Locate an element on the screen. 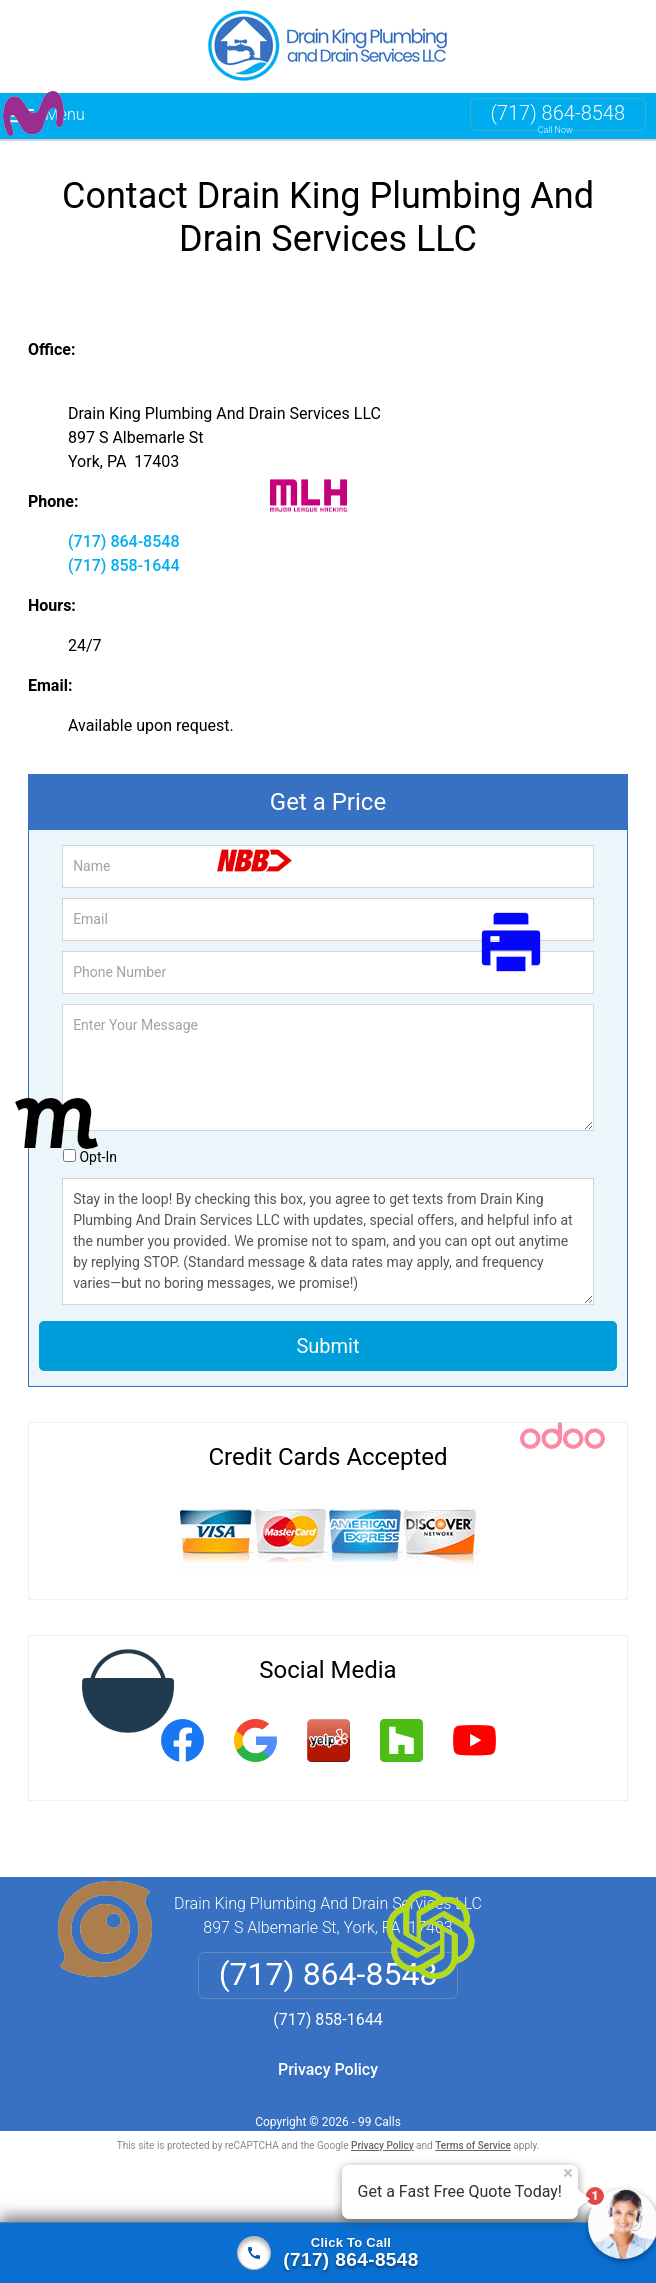  open the Movistar mobile app is located at coordinates (33, 113).